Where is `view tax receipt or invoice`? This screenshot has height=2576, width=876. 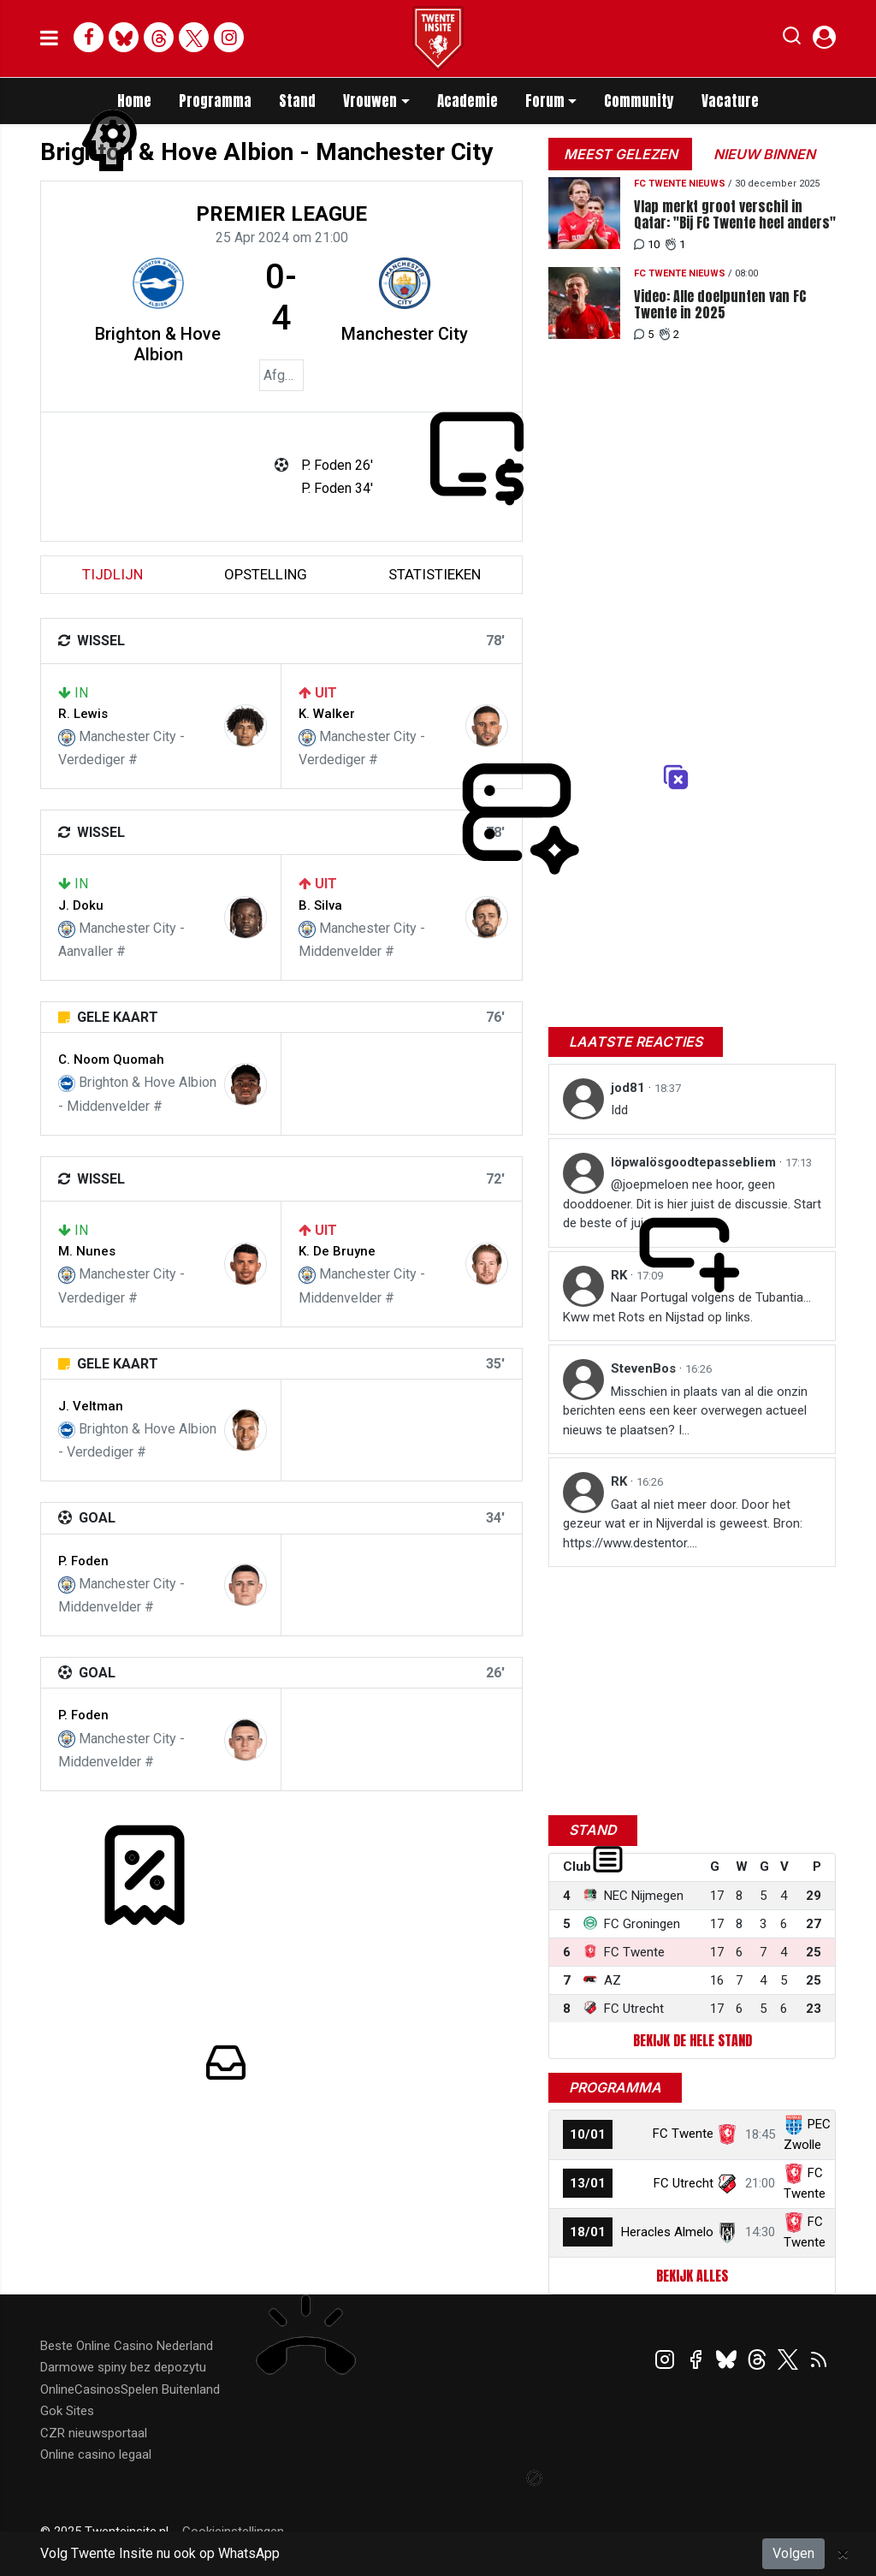 view tax receipt or invoice is located at coordinates (145, 1875).